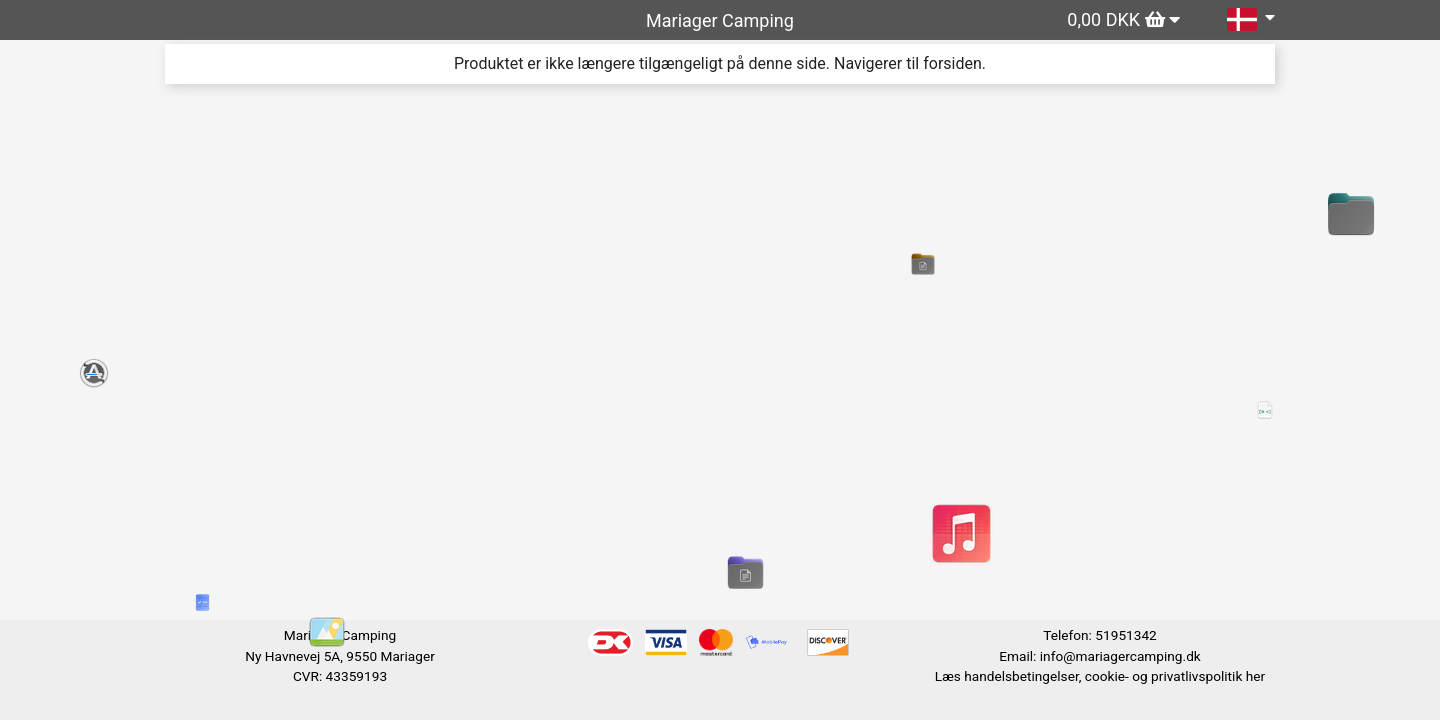 The width and height of the screenshot is (1440, 720). What do you see at coordinates (202, 602) in the screenshot?
I see `open the GNOME To Do task manager app` at bounding box center [202, 602].